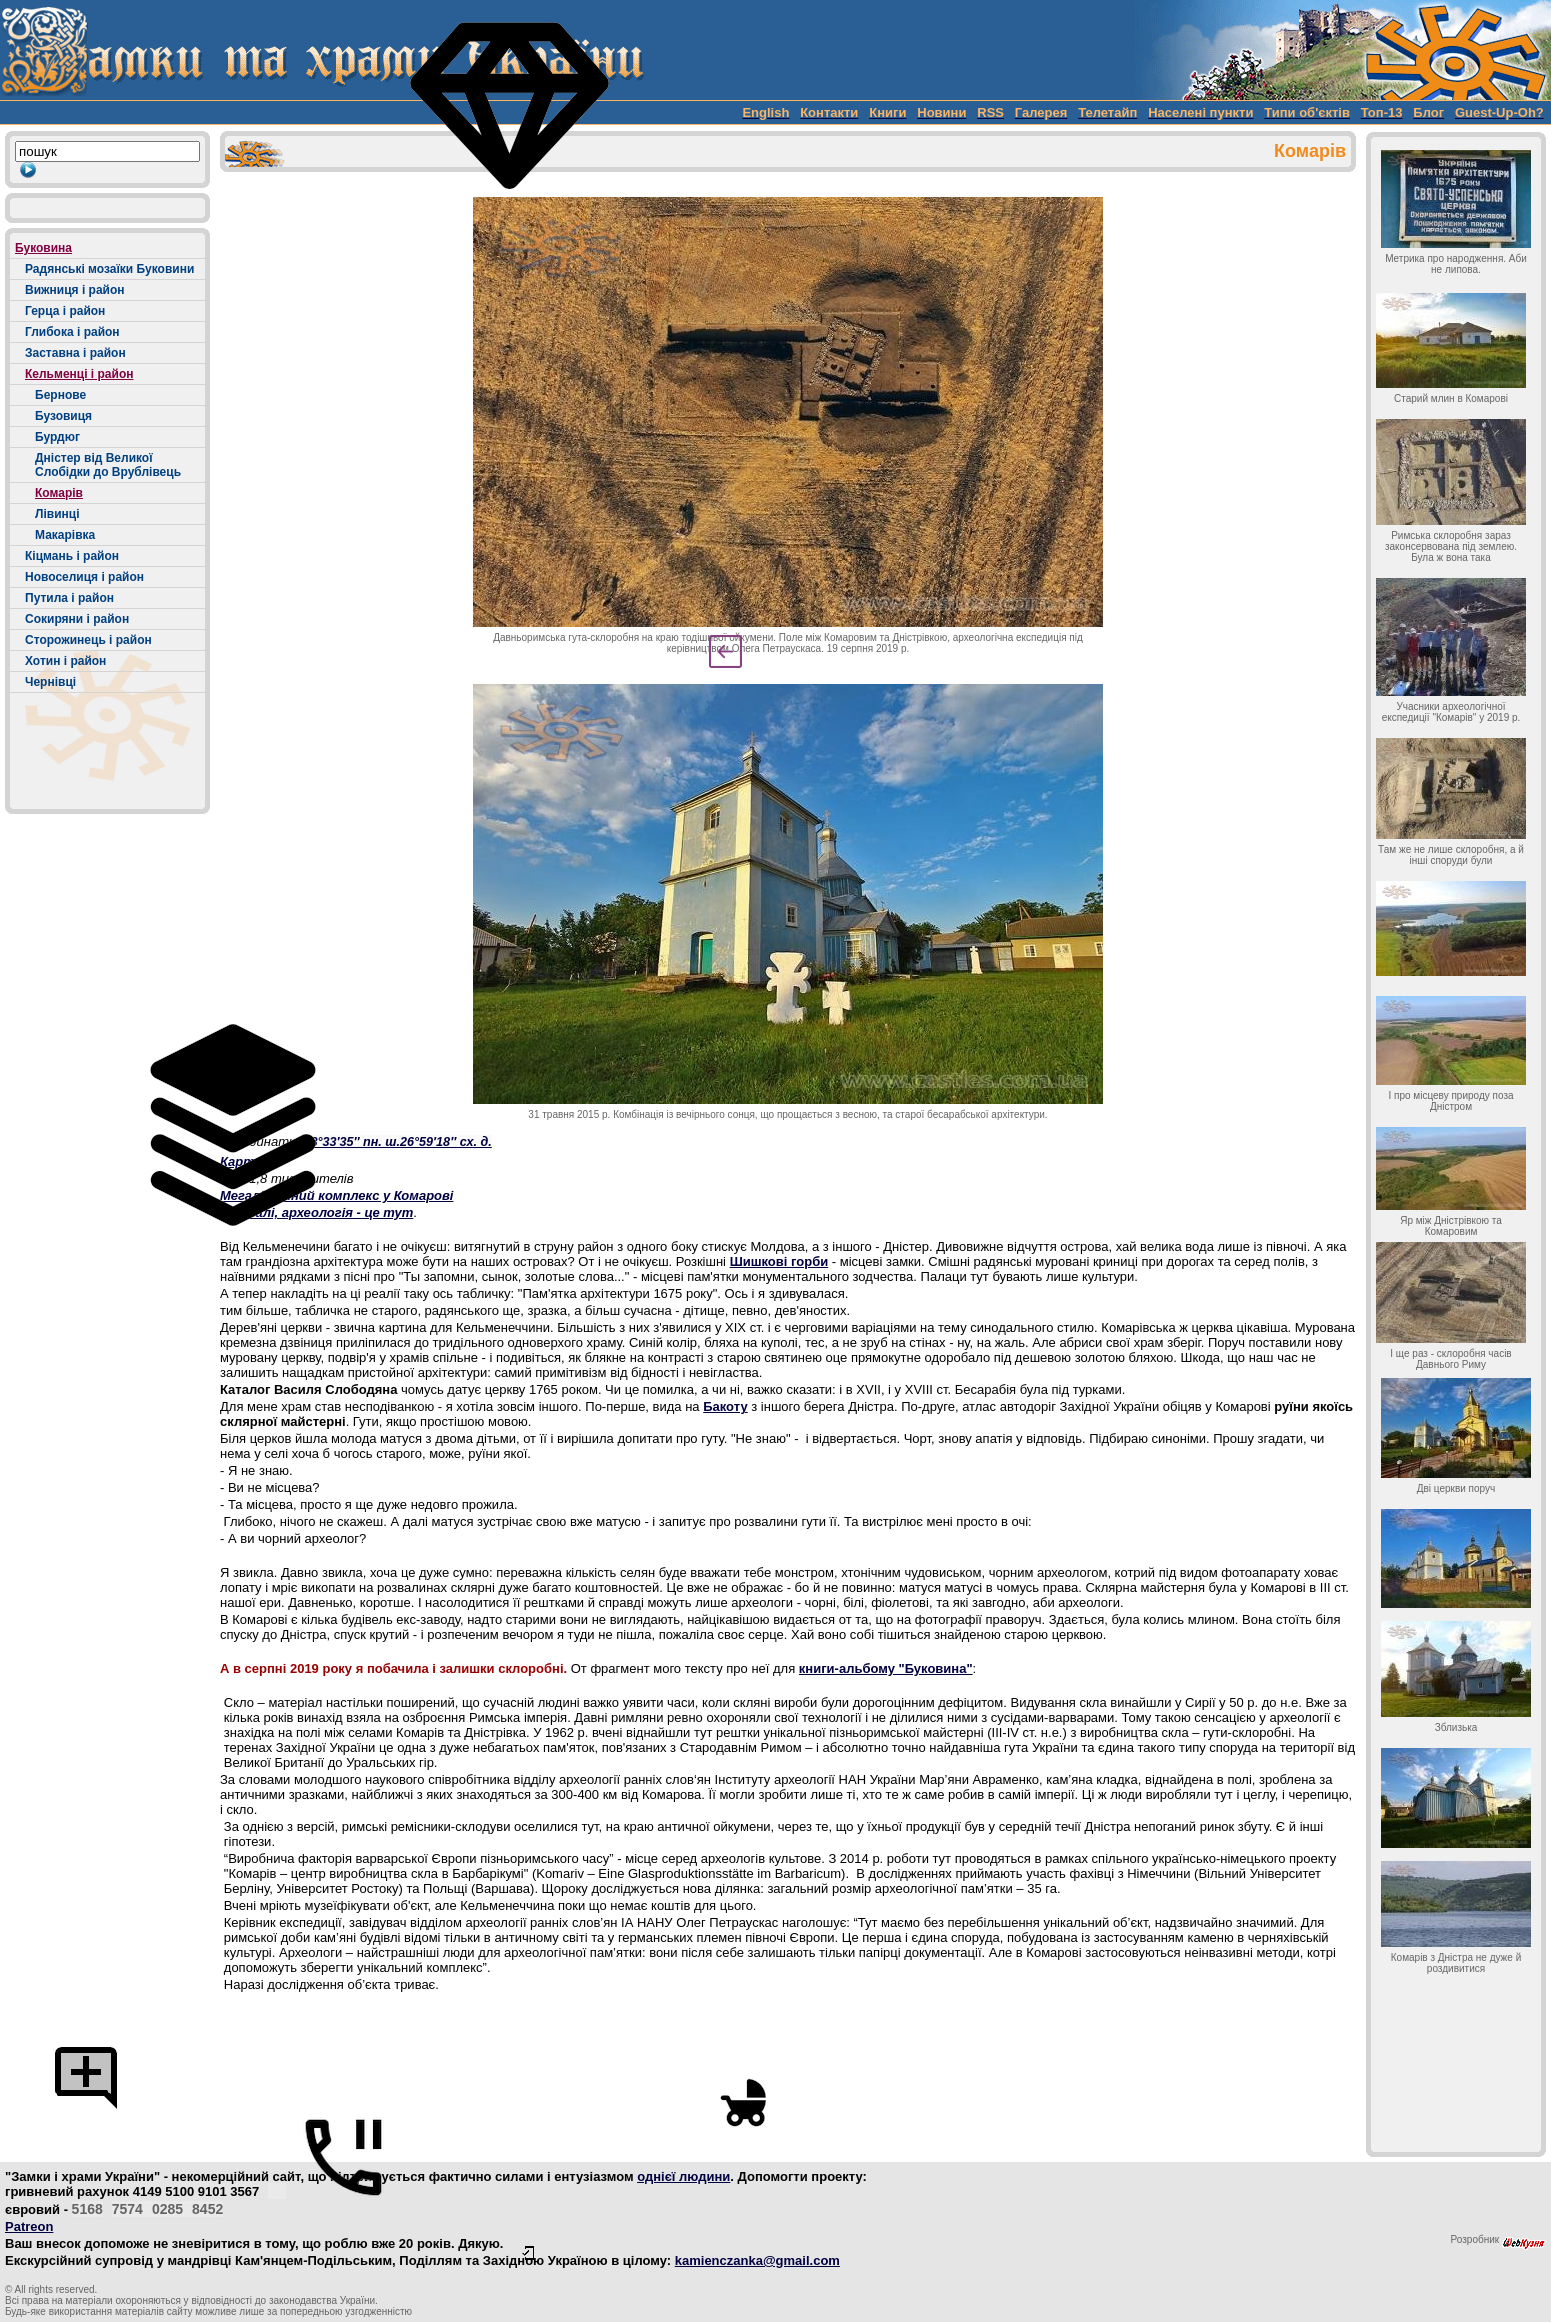 The width and height of the screenshot is (1551, 2322). What do you see at coordinates (528, 2253) in the screenshot?
I see `indicates mobile-friendly or responsive design` at bounding box center [528, 2253].